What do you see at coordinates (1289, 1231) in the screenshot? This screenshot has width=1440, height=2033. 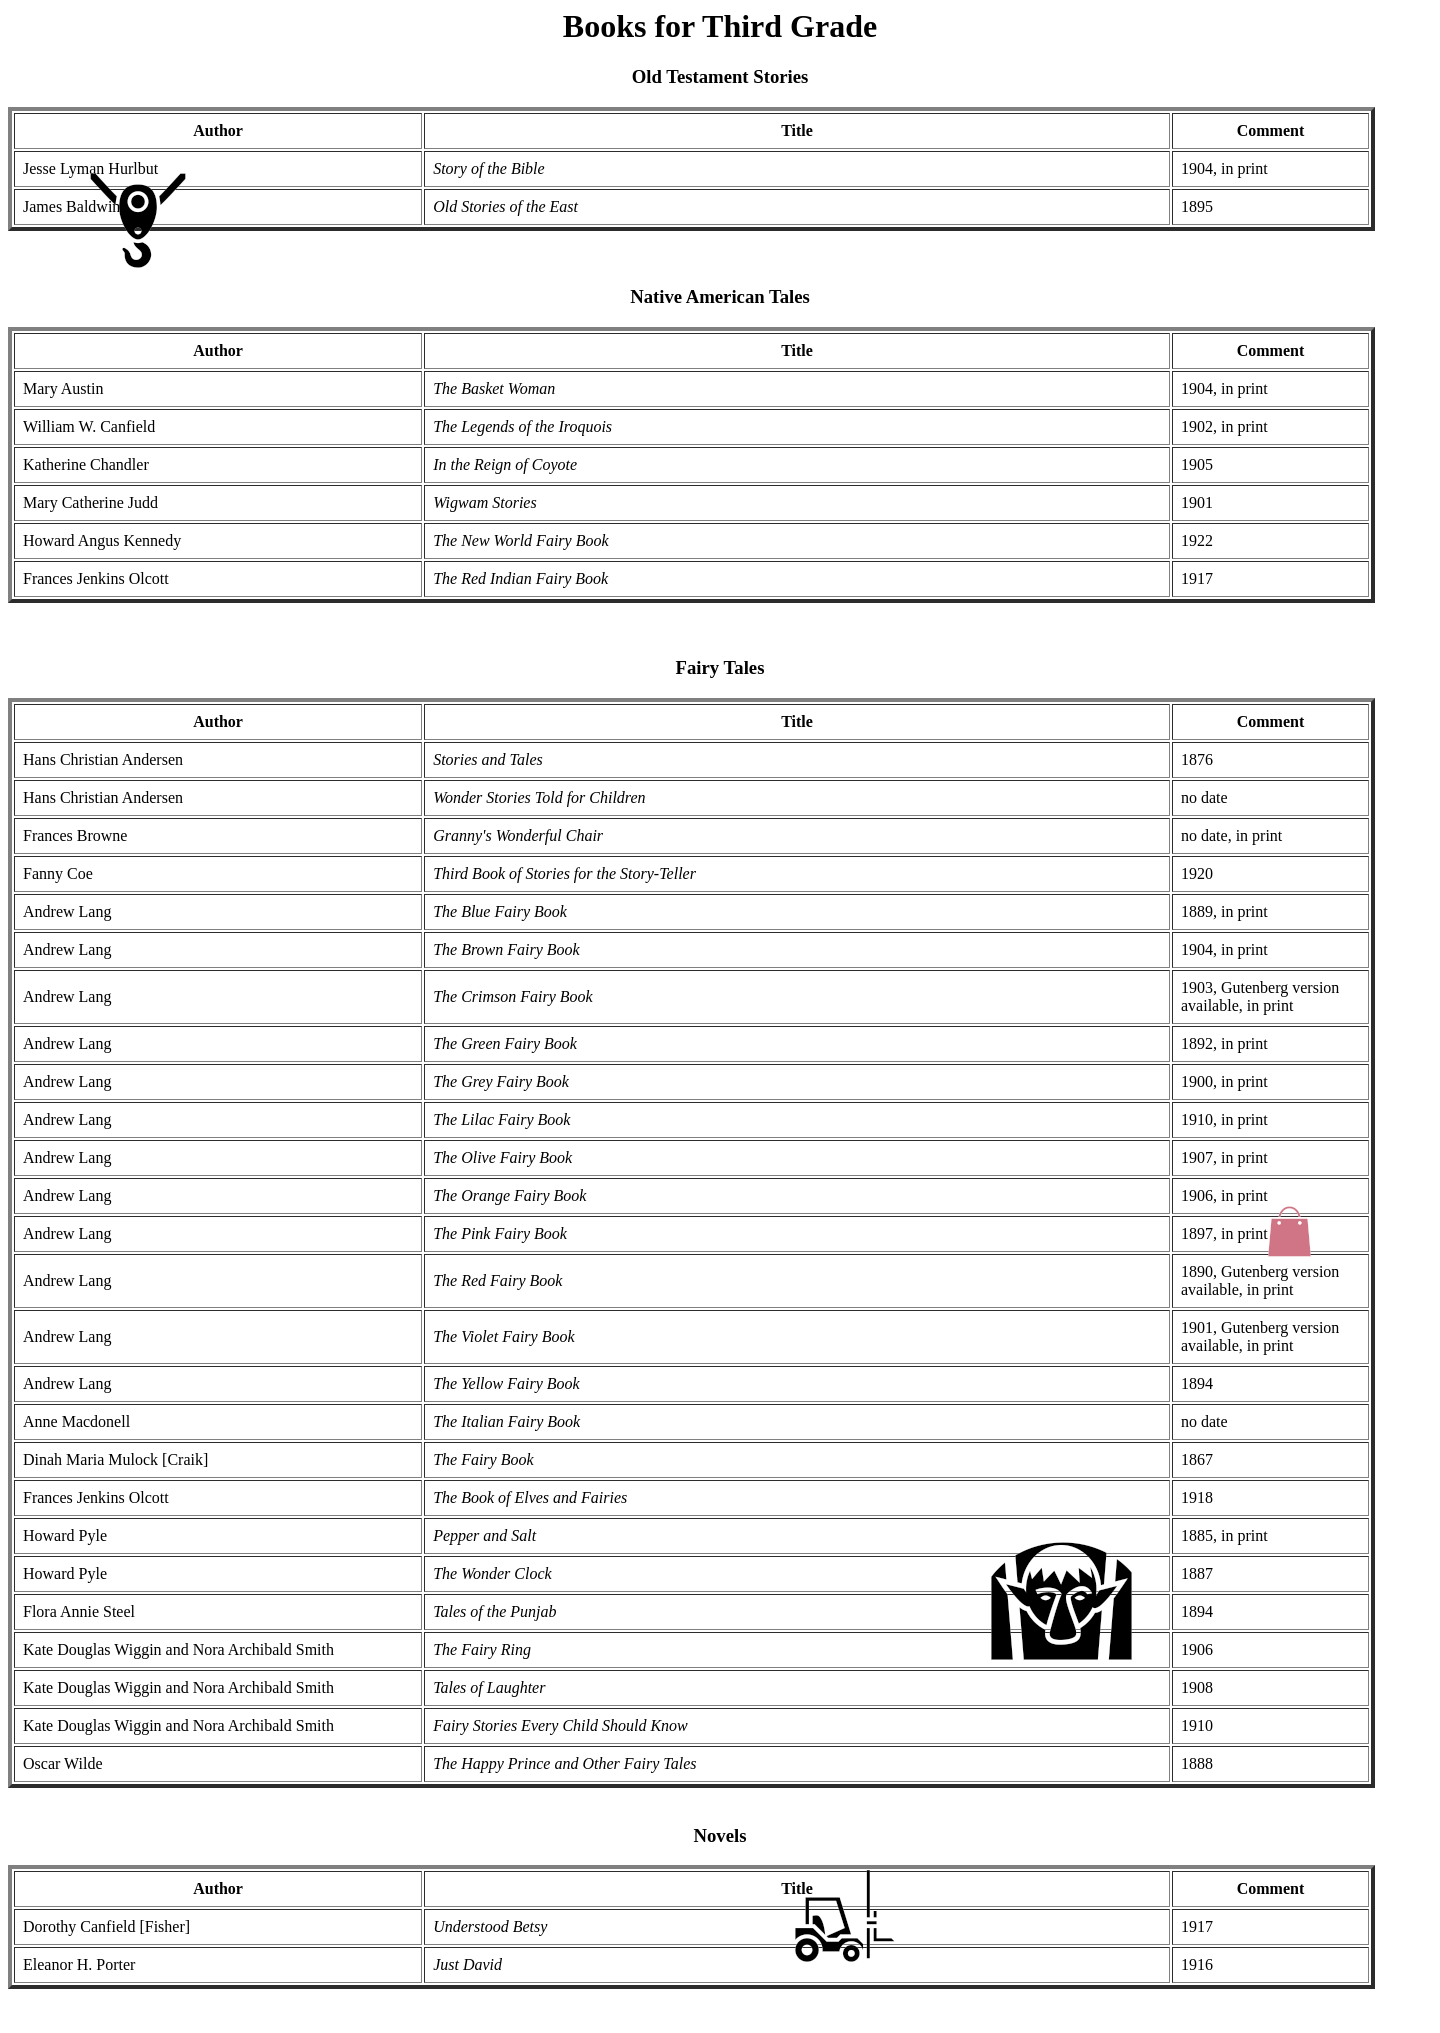 I see `view your shopping cart` at bounding box center [1289, 1231].